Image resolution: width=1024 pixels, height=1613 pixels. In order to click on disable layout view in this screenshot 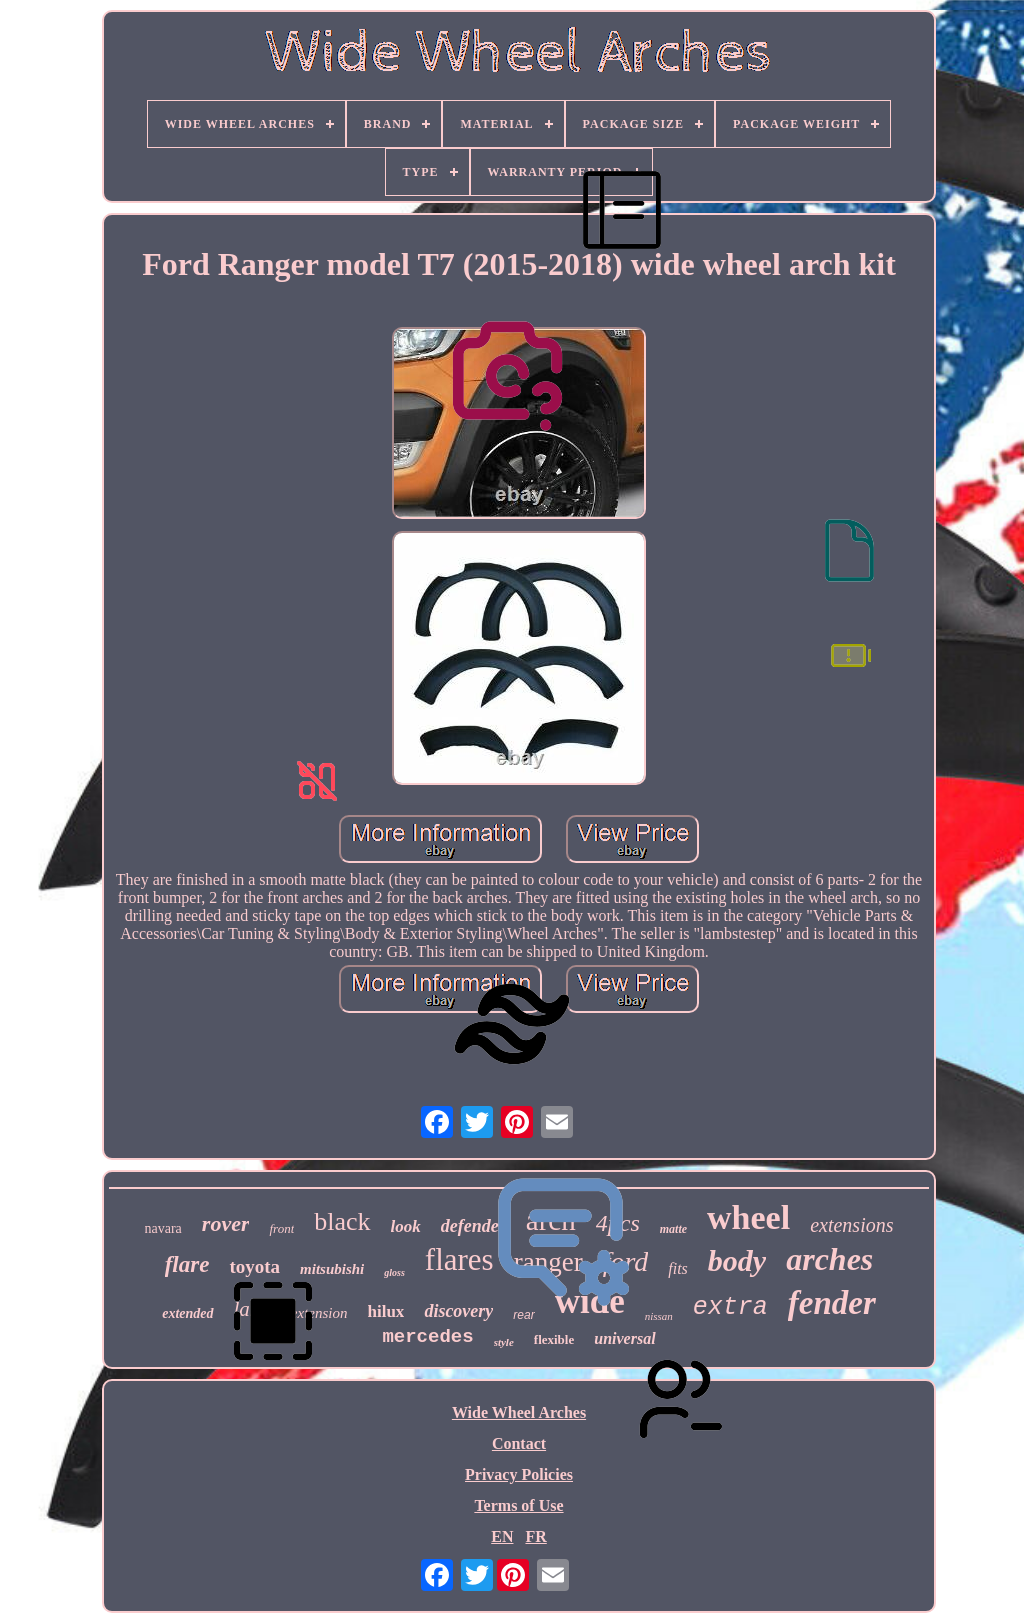, I will do `click(317, 781)`.